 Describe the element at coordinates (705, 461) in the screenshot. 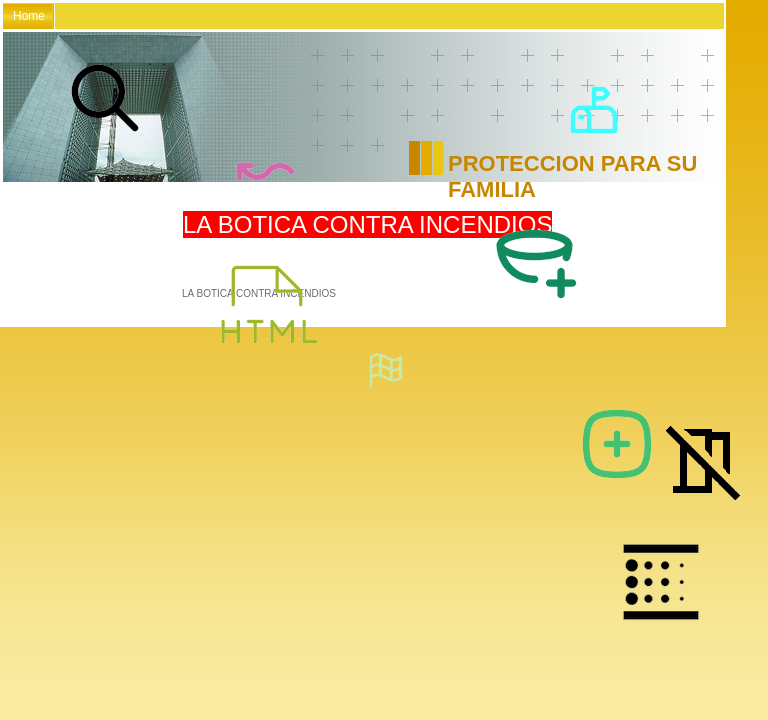

I see `meeting room unavailable` at that location.